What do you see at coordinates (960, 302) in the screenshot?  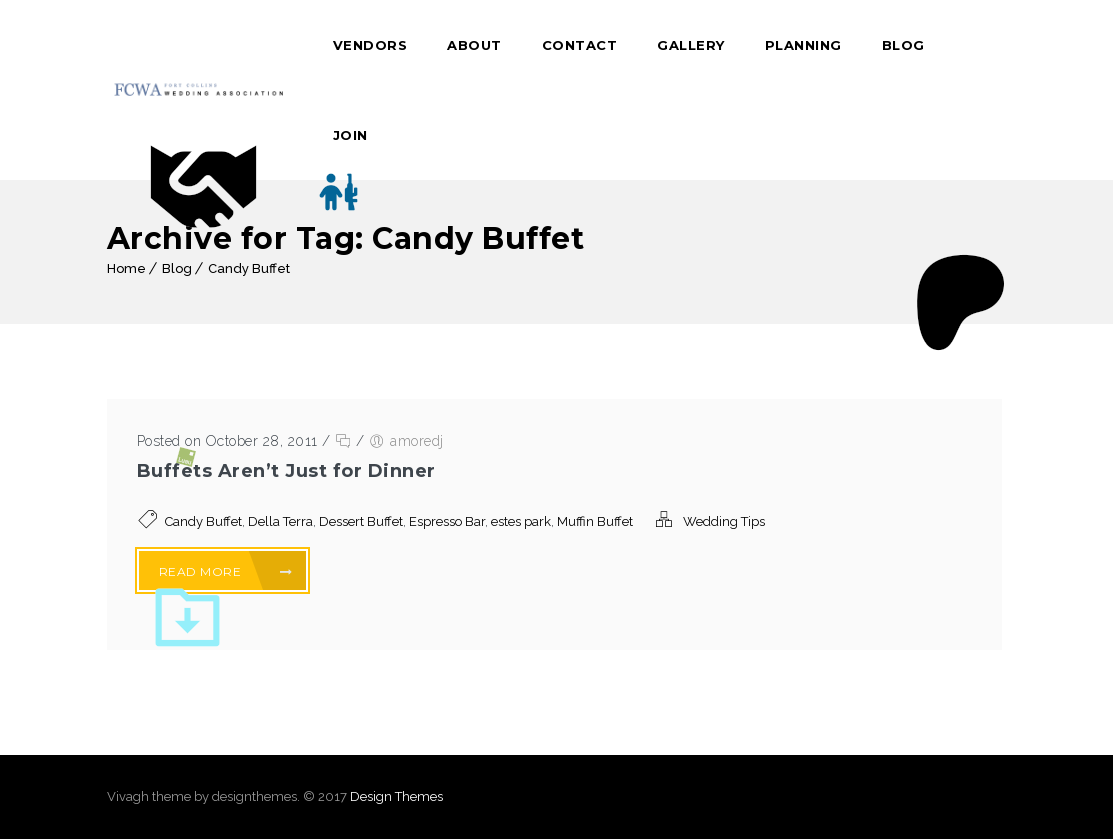 I see `link to patreon profile` at bounding box center [960, 302].